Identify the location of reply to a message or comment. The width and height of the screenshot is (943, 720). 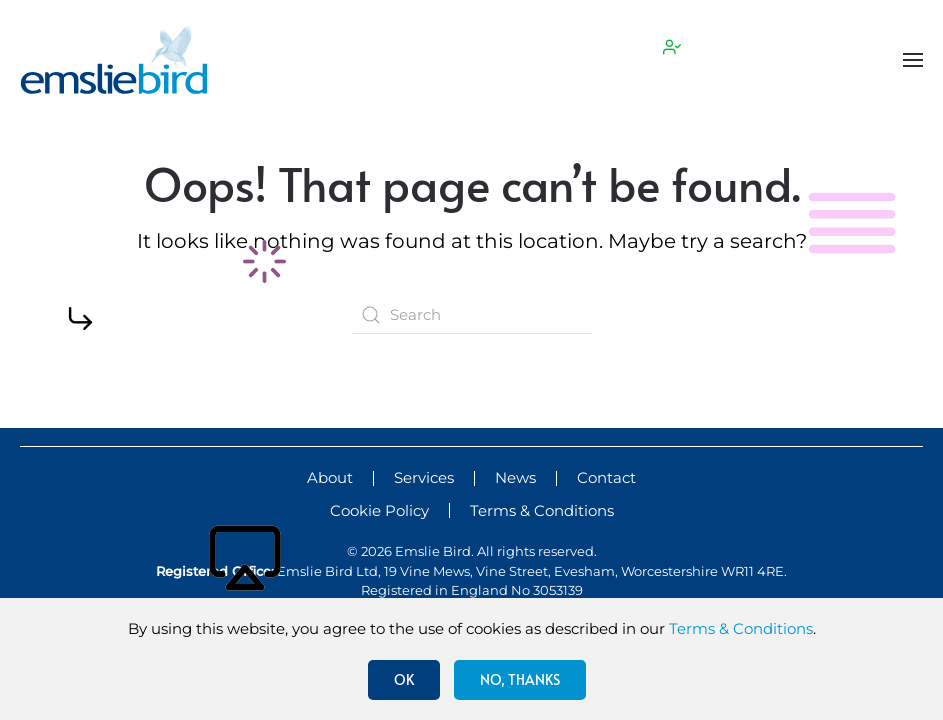
(80, 318).